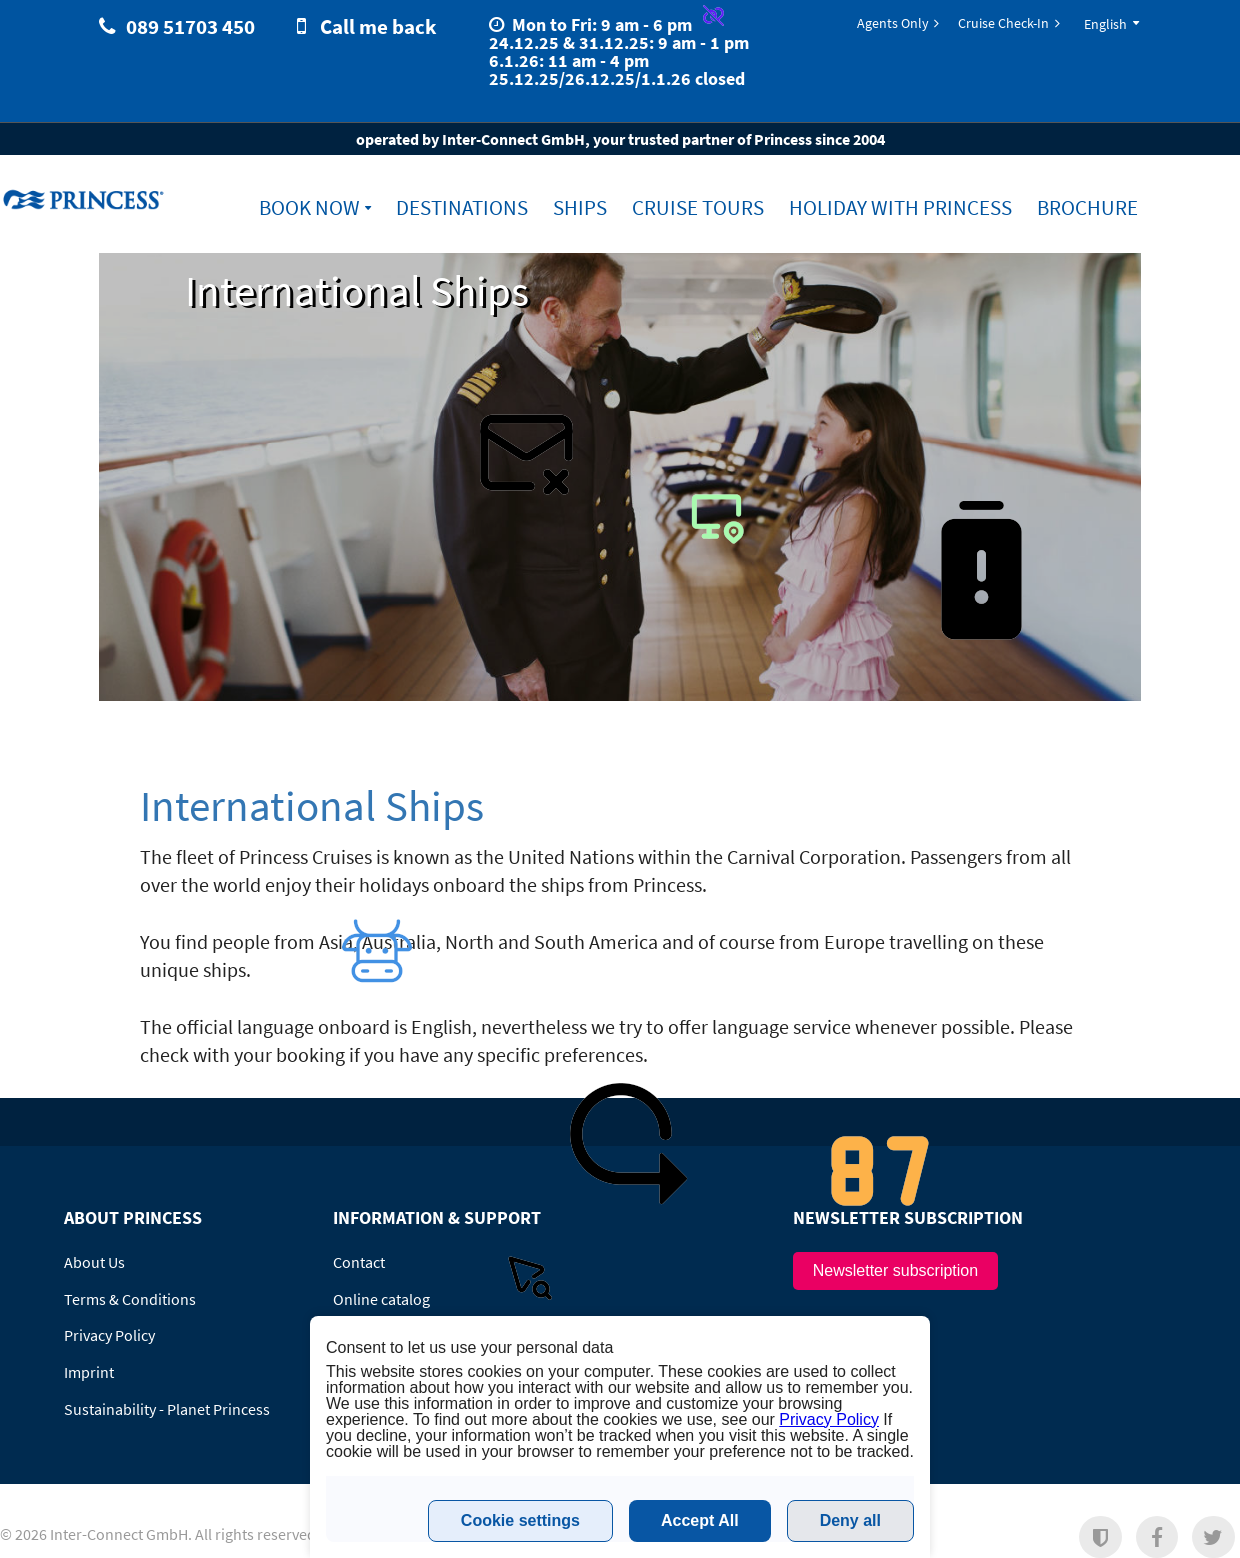 The image size is (1240, 1558). What do you see at coordinates (981, 572) in the screenshot?
I see `indicates low battery warning` at bounding box center [981, 572].